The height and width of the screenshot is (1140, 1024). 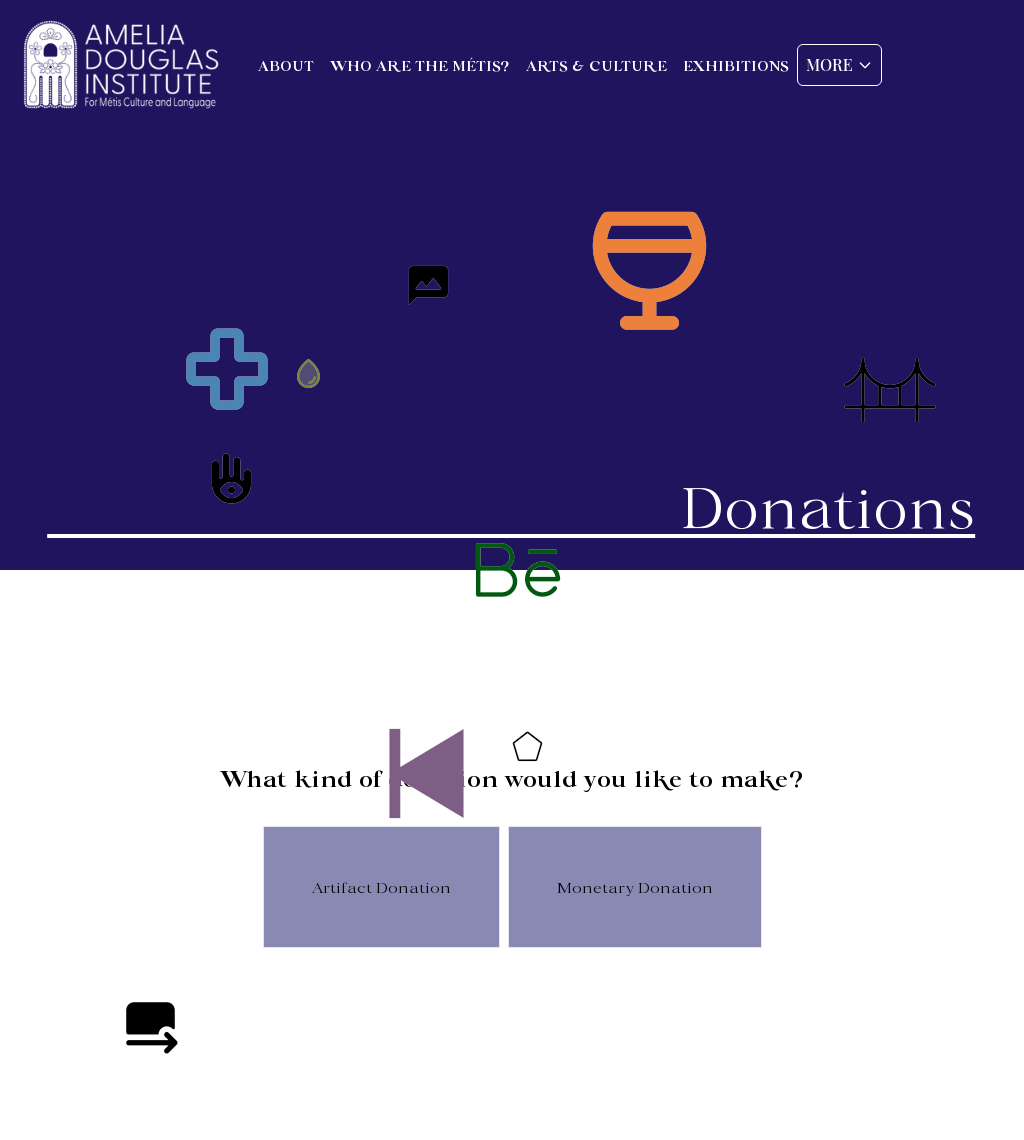 What do you see at coordinates (308, 374) in the screenshot?
I see `adjust humidity or water settings` at bounding box center [308, 374].